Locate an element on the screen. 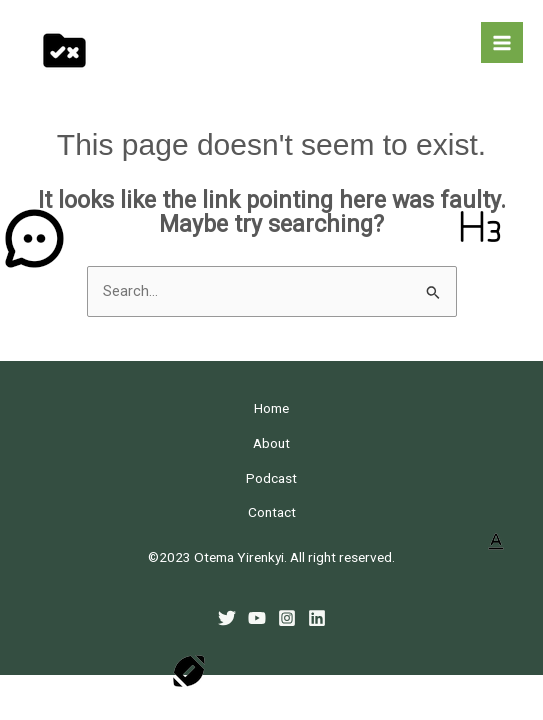  access sports or football content is located at coordinates (189, 671).